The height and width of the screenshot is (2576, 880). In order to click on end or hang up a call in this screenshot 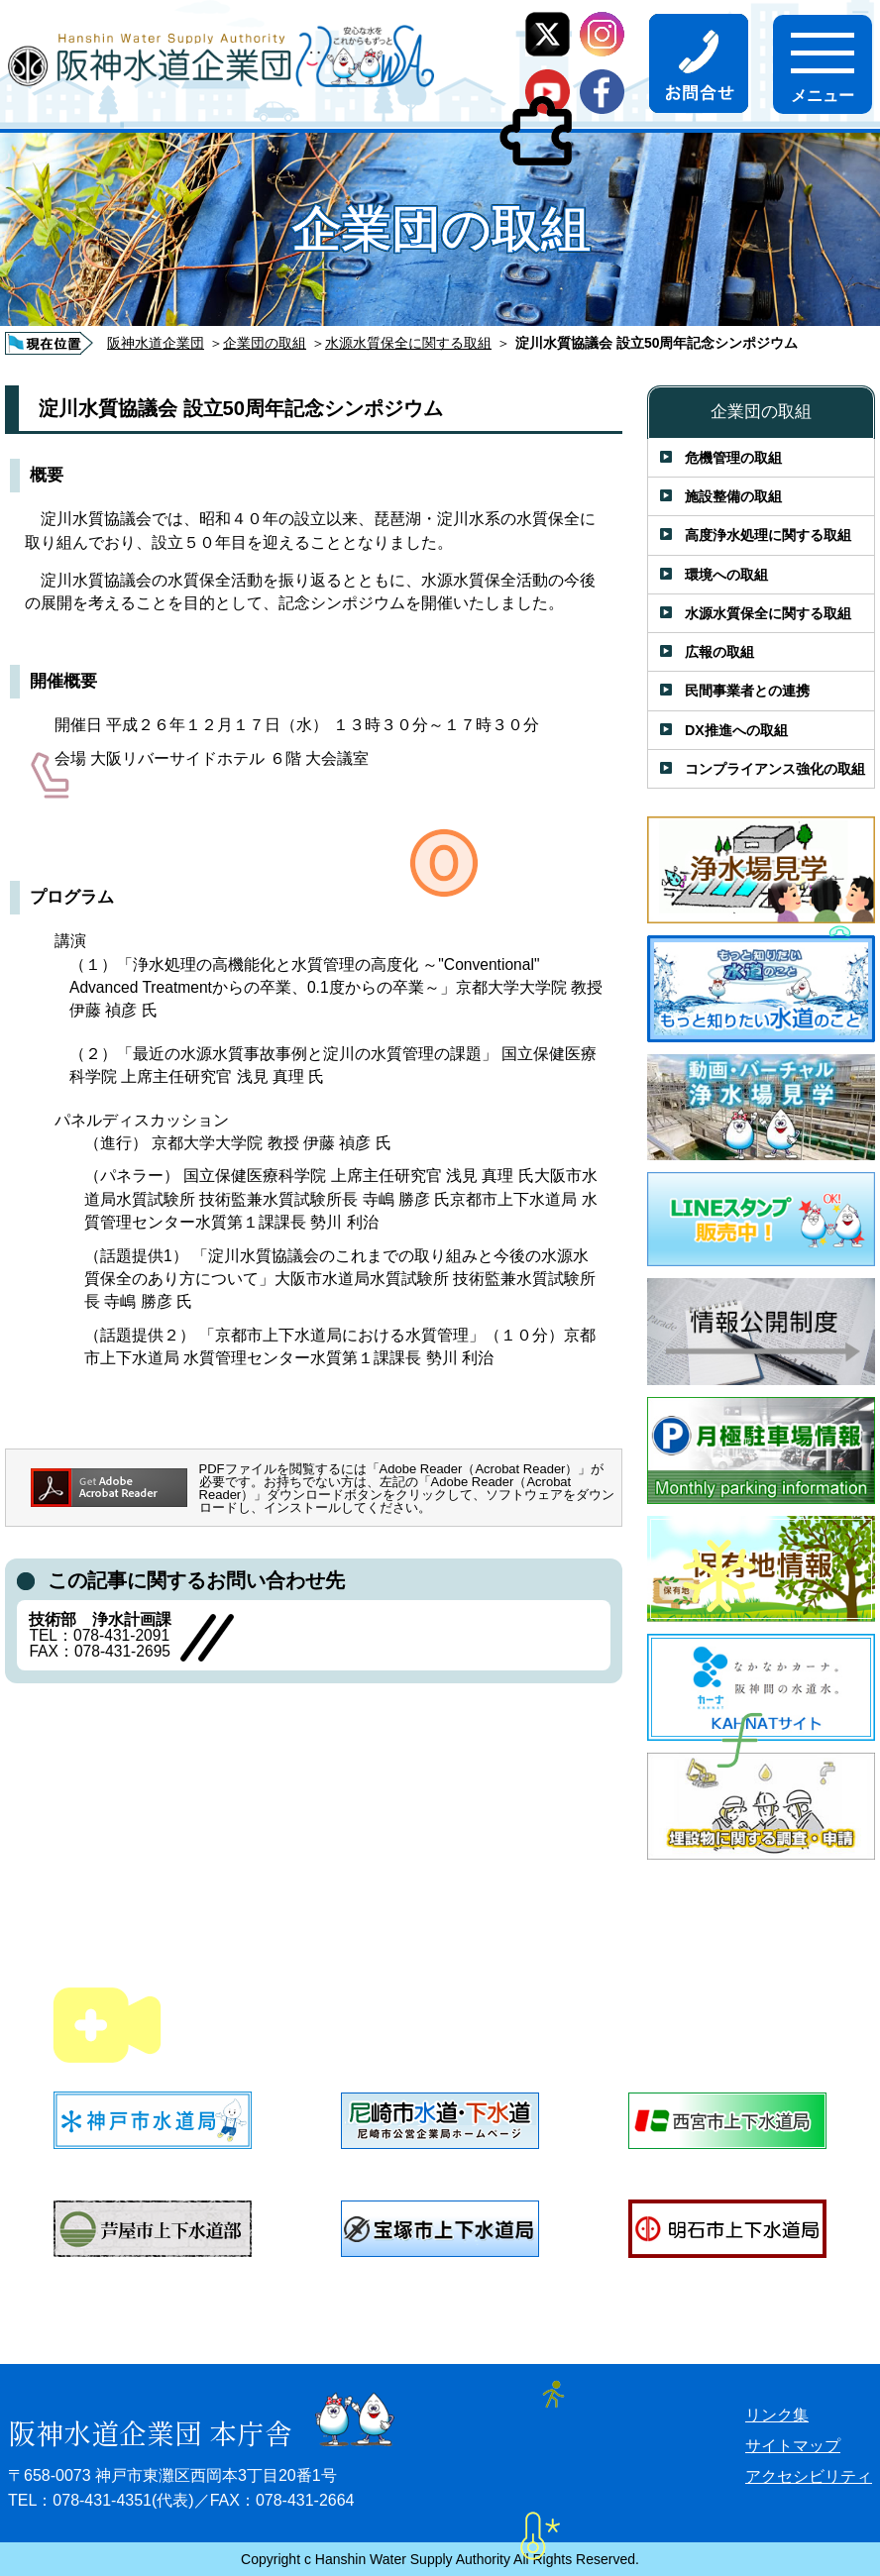, I will do `click(839, 932)`.